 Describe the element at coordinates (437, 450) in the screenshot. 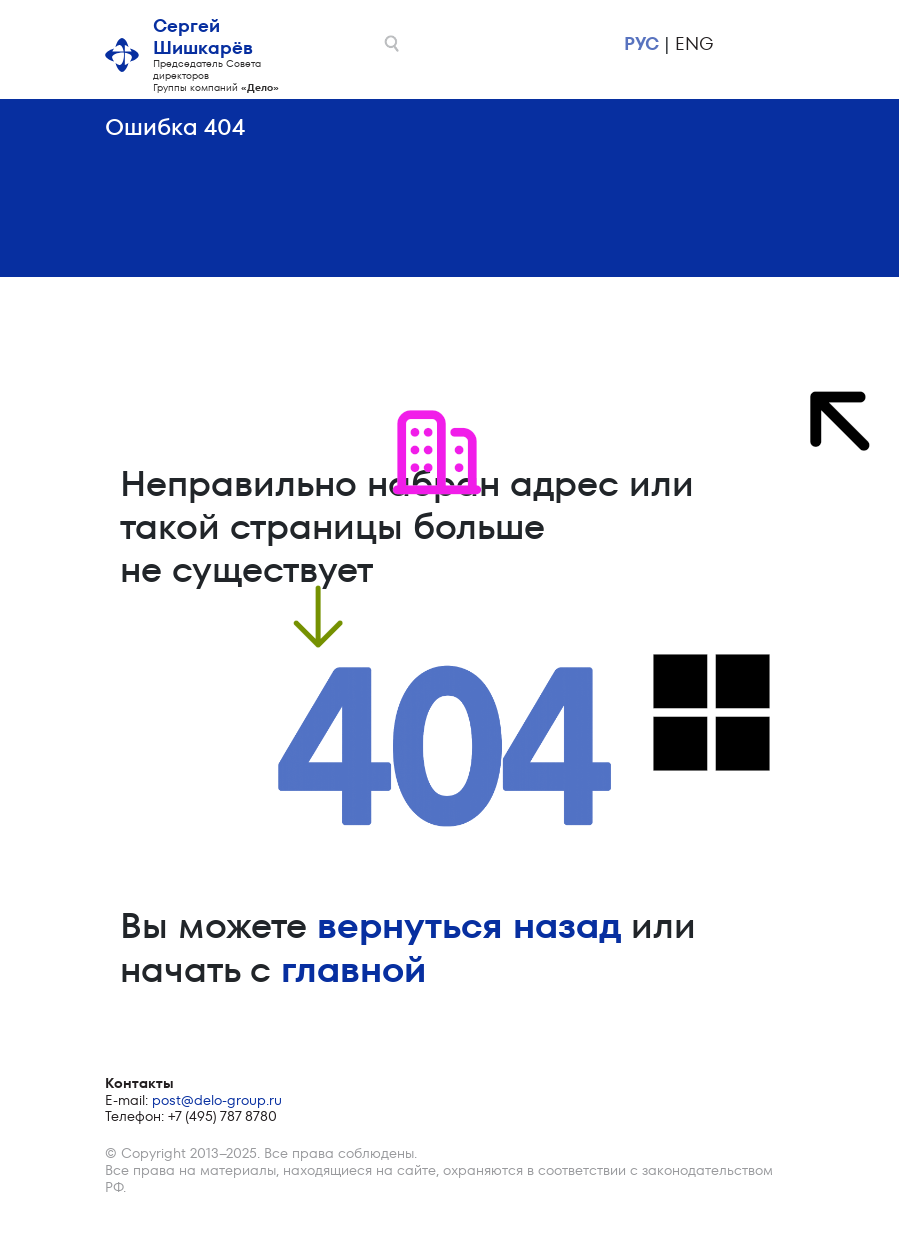

I see `view nearby buildings or properties` at that location.